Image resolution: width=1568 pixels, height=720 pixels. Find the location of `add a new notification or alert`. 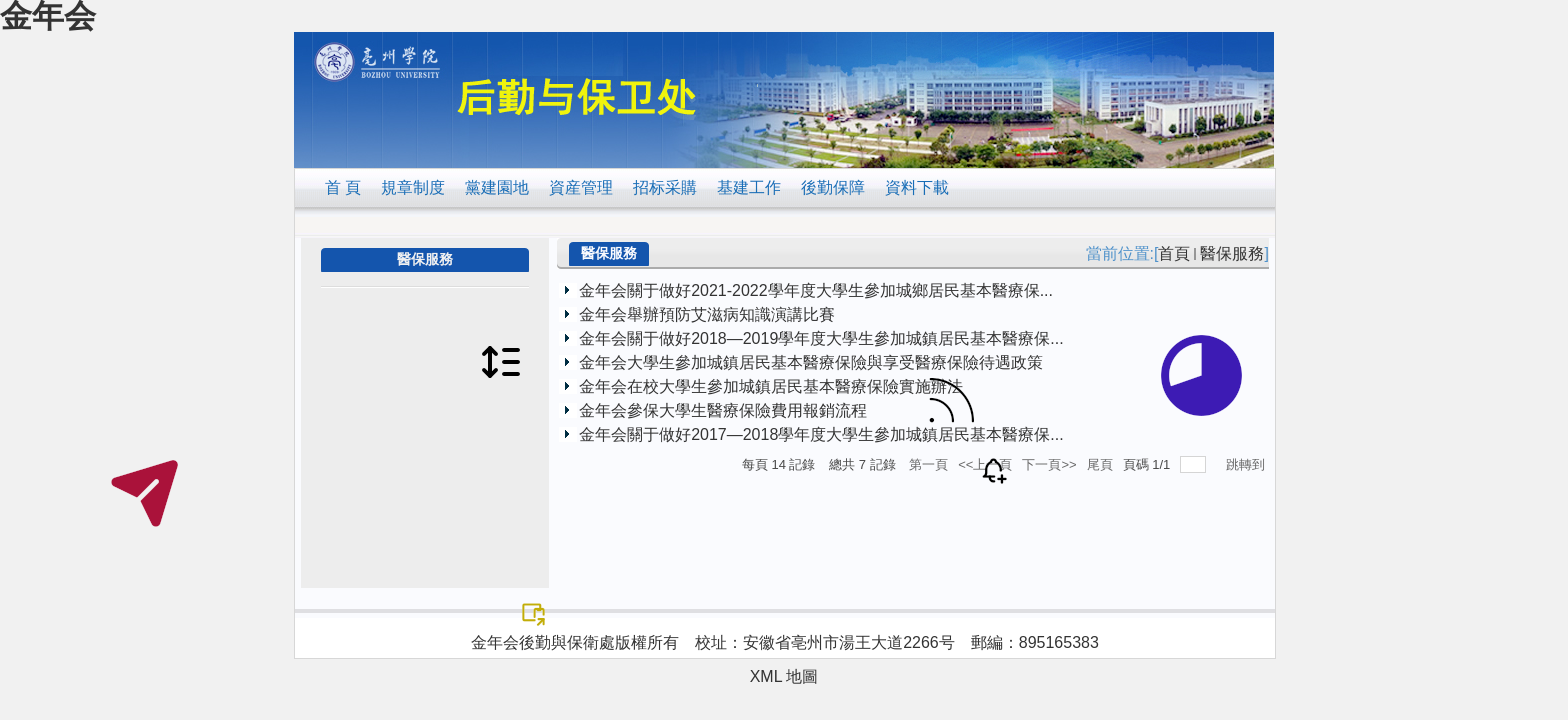

add a new notification or alert is located at coordinates (993, 470).